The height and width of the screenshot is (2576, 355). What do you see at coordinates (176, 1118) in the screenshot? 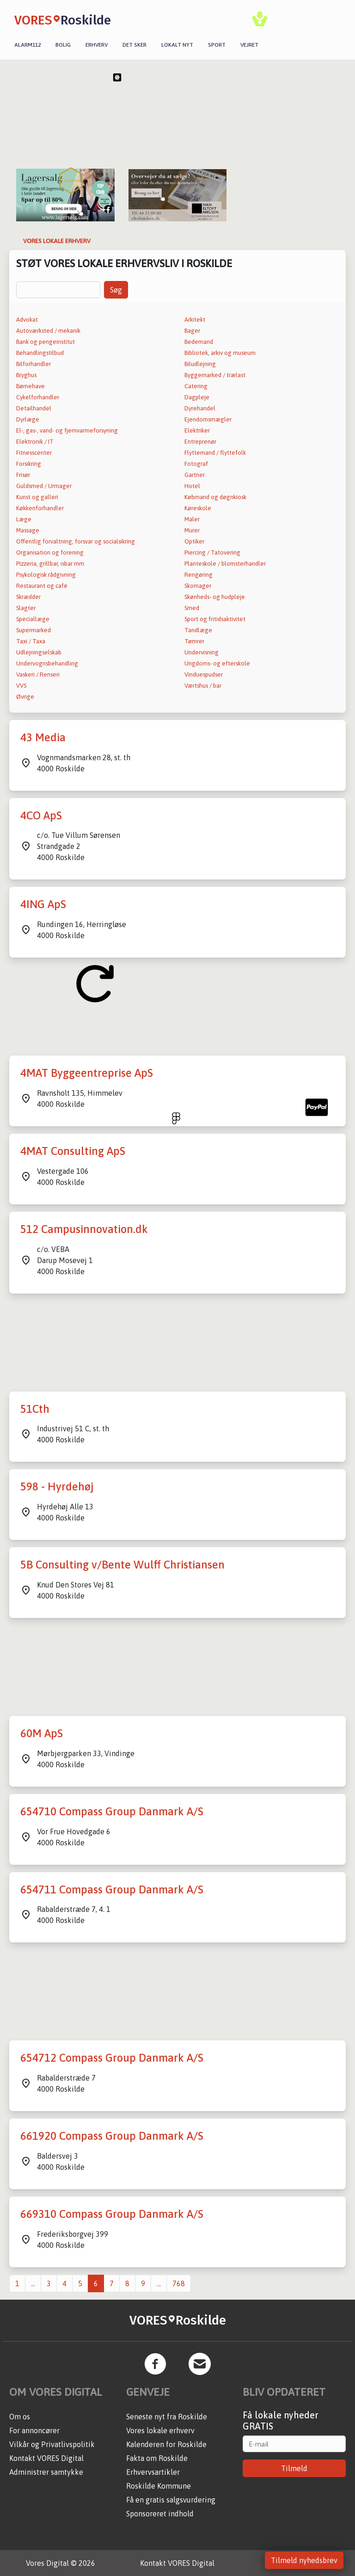
I see `open Figma design tool` at bounding box center [176, 1118].